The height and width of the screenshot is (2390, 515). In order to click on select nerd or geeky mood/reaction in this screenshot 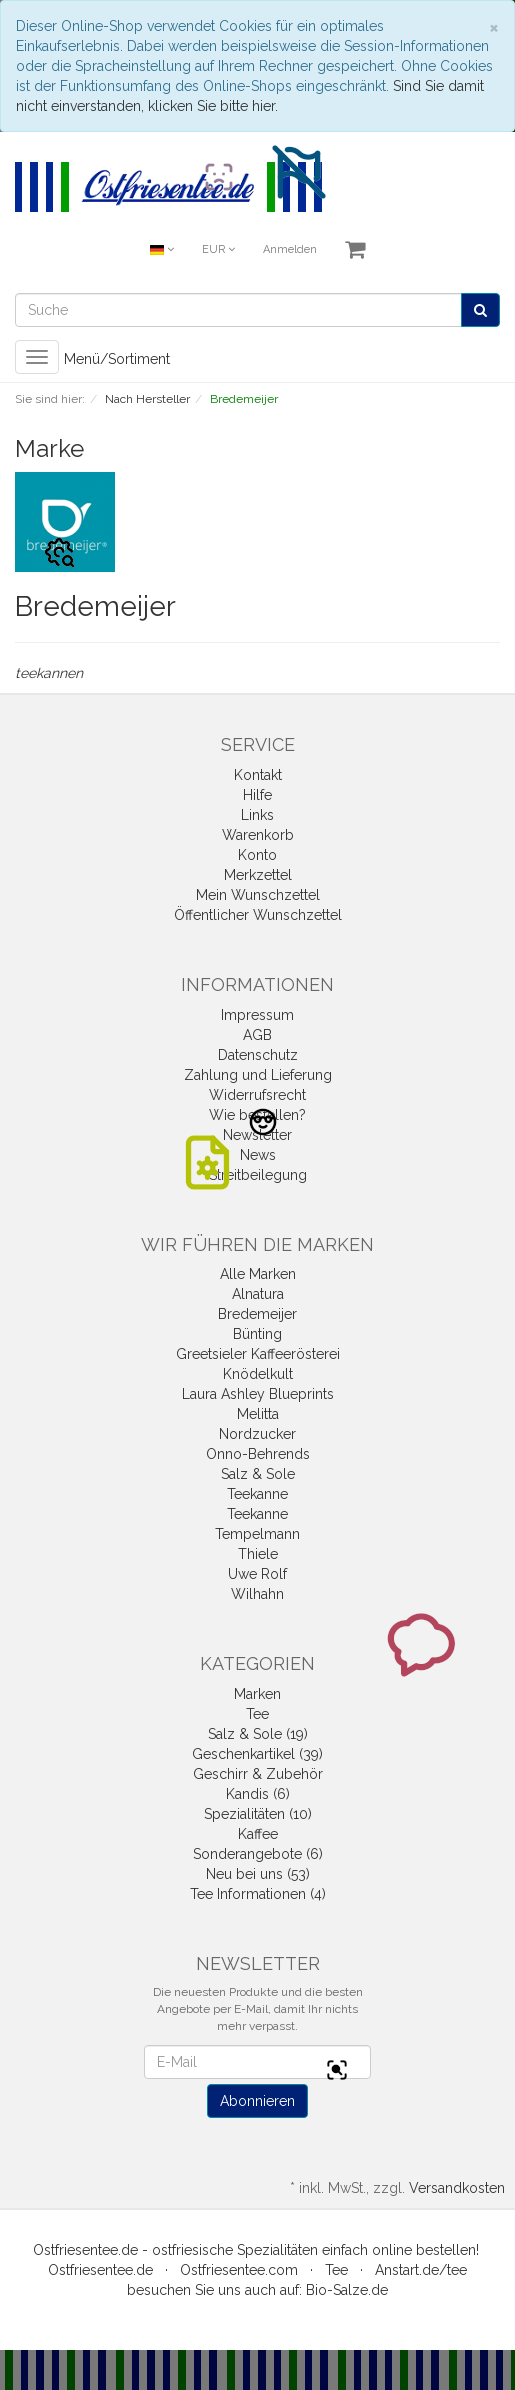, I will do `click(263, 1122)`.